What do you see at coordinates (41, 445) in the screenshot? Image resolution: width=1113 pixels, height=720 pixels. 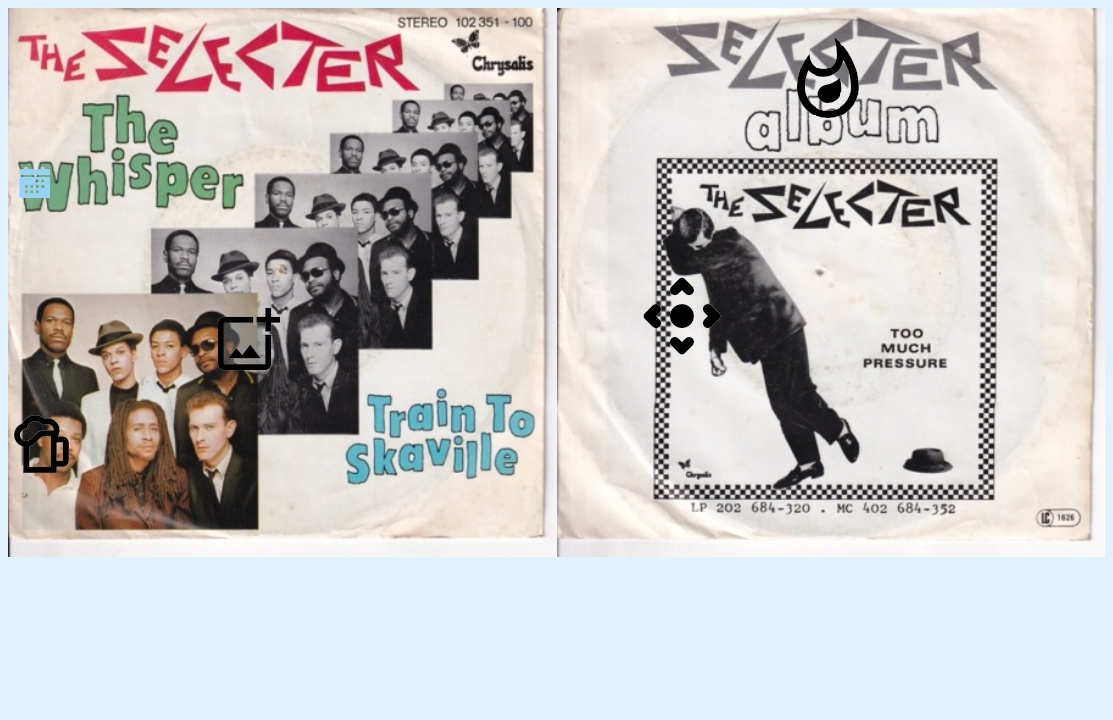 I see `find nearby bars or pubs` at bounding box center [41, 445].